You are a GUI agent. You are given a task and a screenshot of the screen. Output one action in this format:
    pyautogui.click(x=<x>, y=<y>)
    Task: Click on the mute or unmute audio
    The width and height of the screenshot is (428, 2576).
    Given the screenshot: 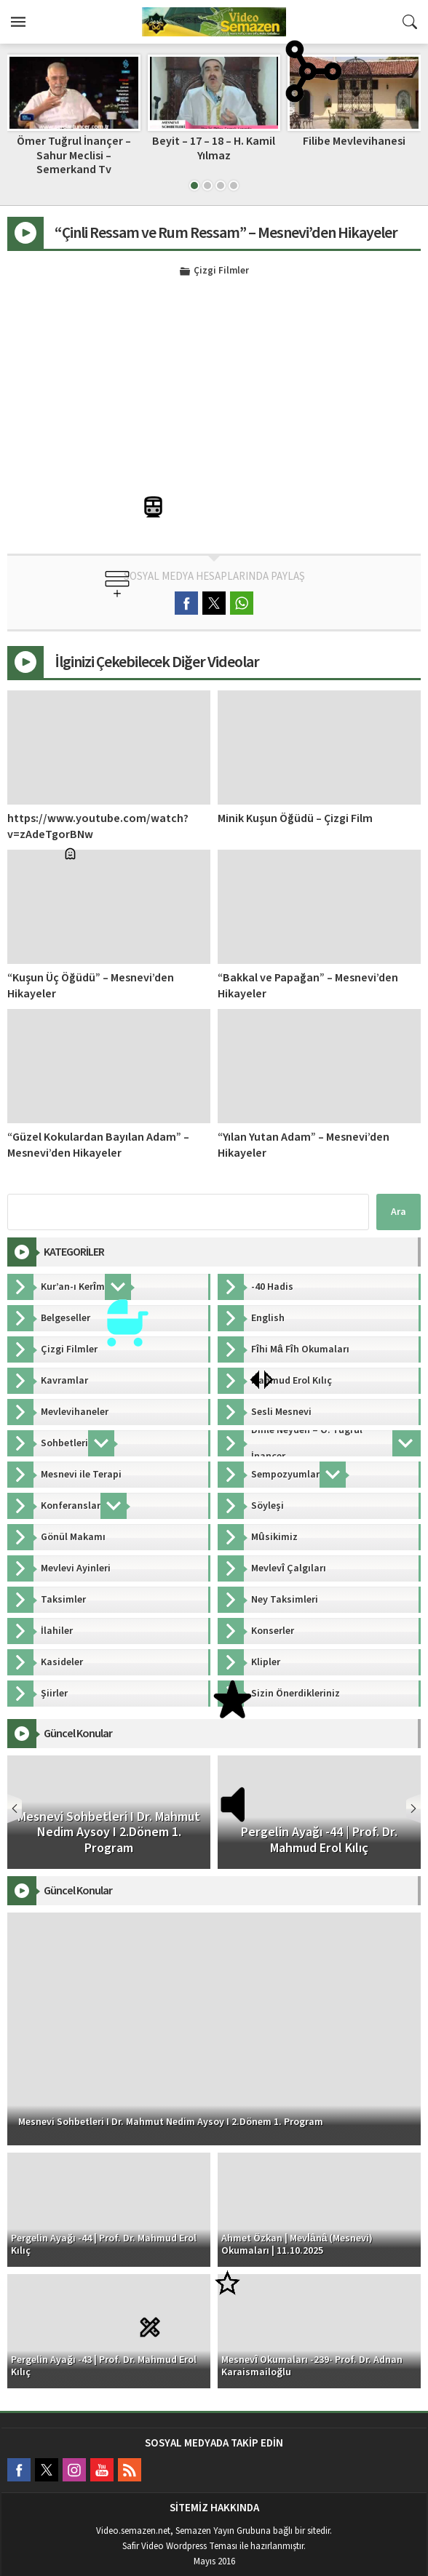 What is the action you would take?
    pyautogui.click(x=234, y=1804)
    